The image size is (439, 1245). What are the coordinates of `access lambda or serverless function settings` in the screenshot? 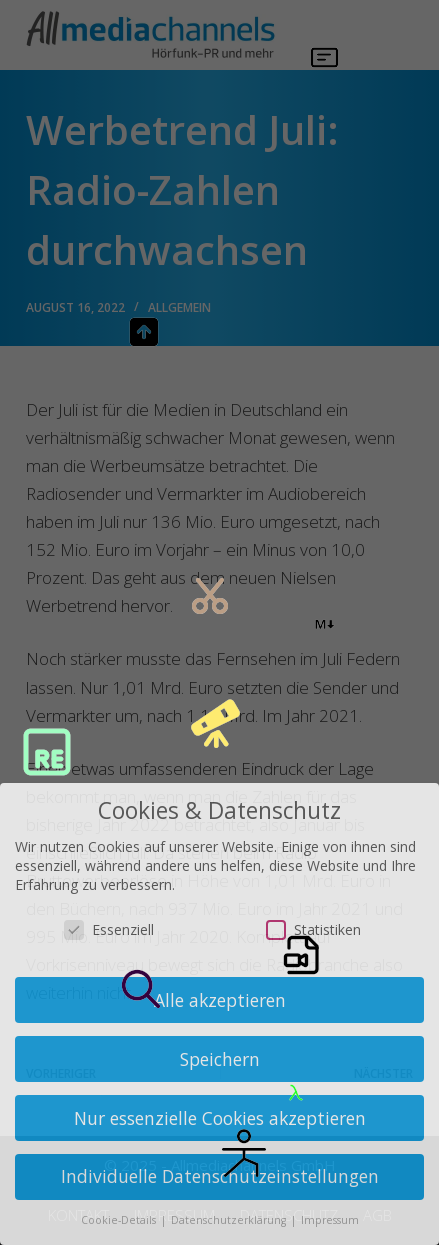 It's located at (295, 1092).